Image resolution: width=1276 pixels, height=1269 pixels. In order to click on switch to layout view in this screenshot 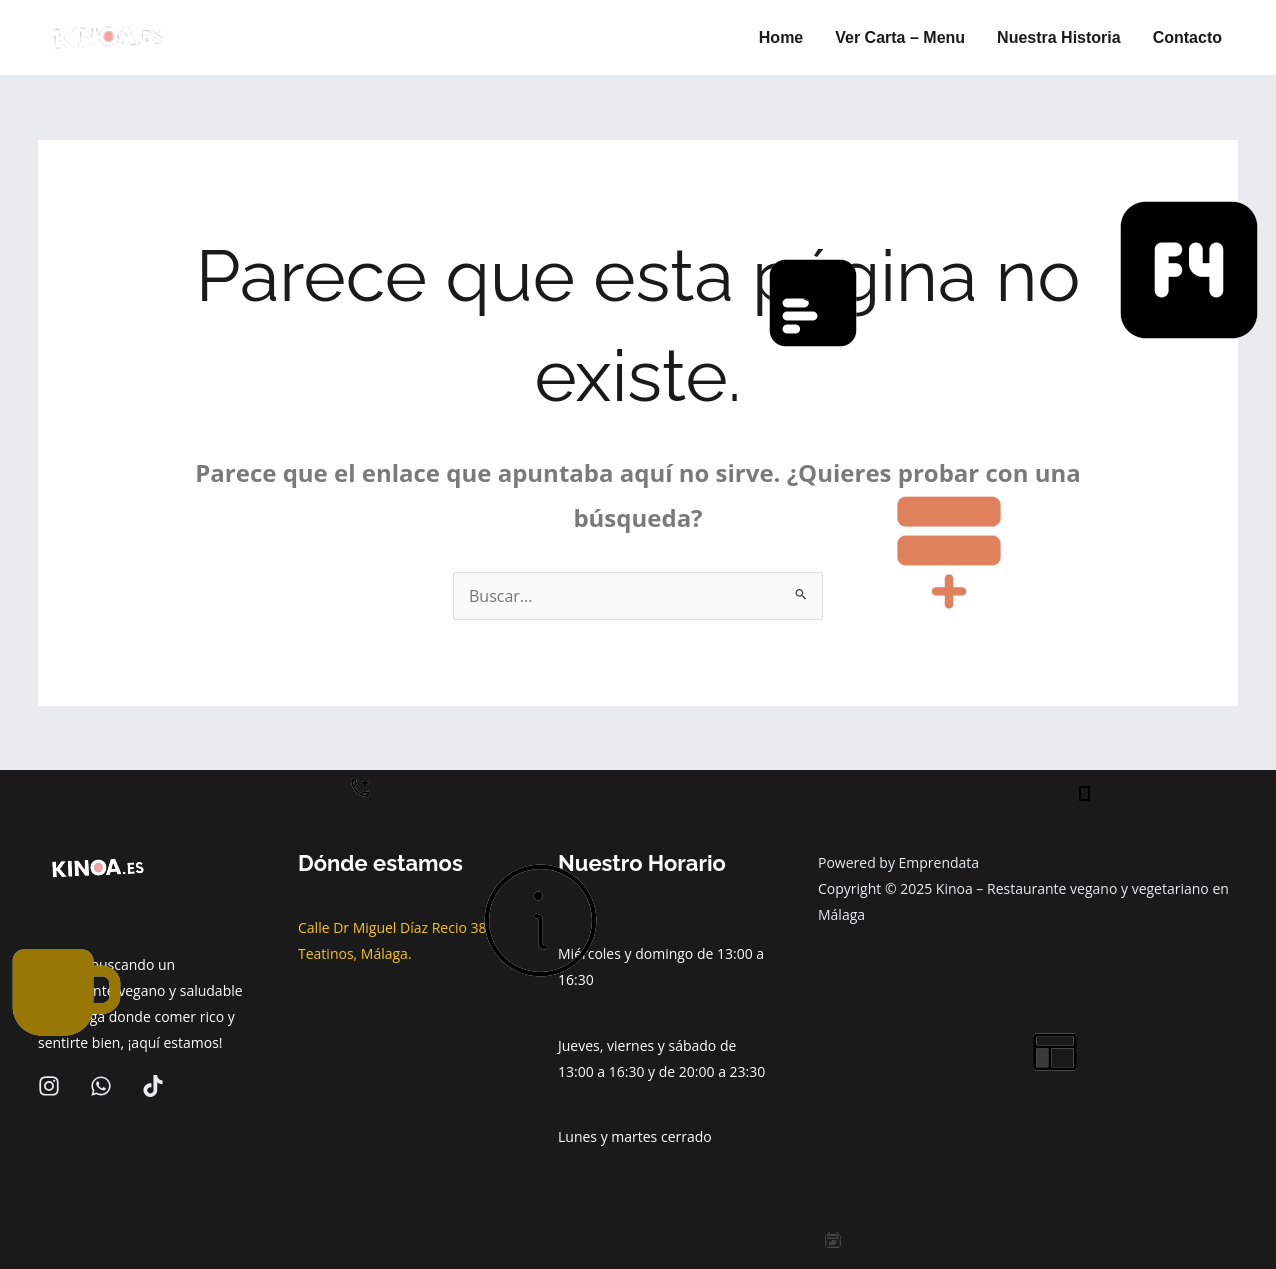, I will do `click(1055, 1052)`.